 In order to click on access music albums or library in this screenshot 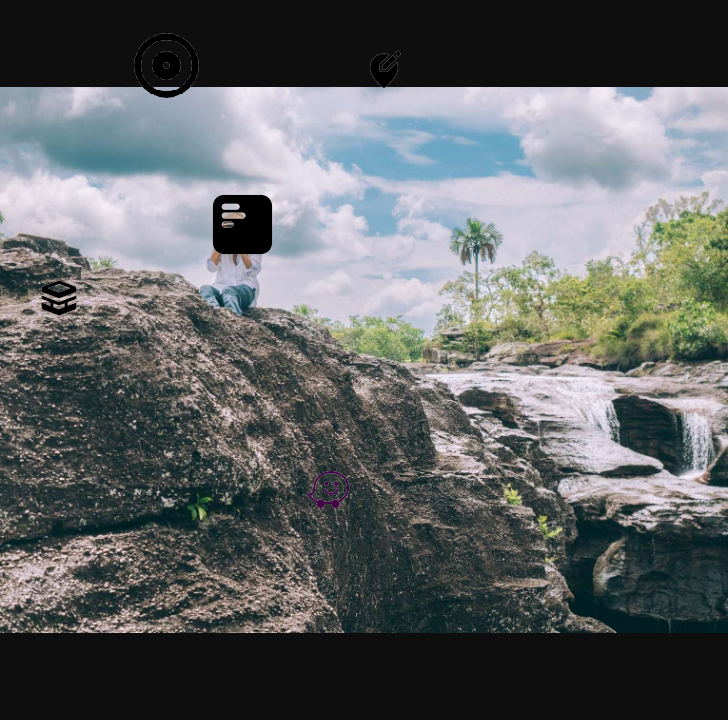, I will do `click(166, 65)`.